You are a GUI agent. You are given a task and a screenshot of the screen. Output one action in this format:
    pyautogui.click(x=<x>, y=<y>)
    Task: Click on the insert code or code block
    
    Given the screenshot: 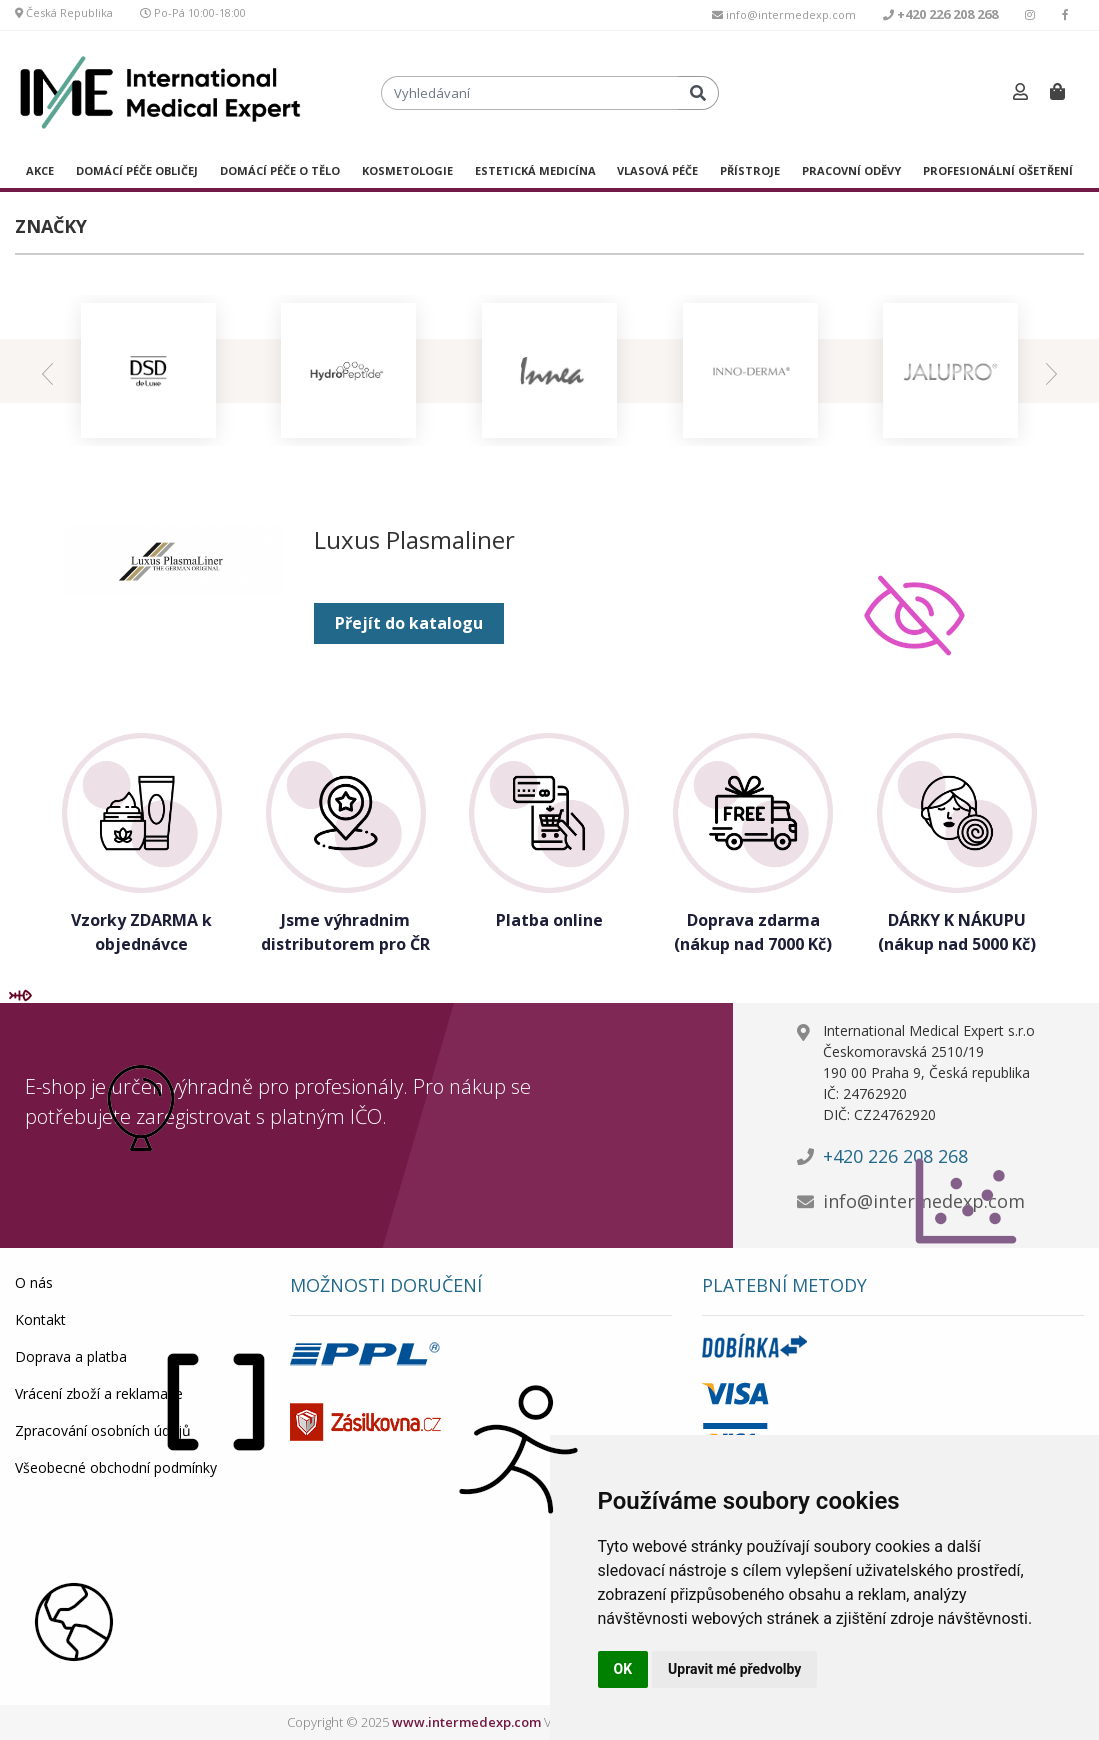 What is the action you would take?
    pyautogui.click(x=216, y=1402)
    